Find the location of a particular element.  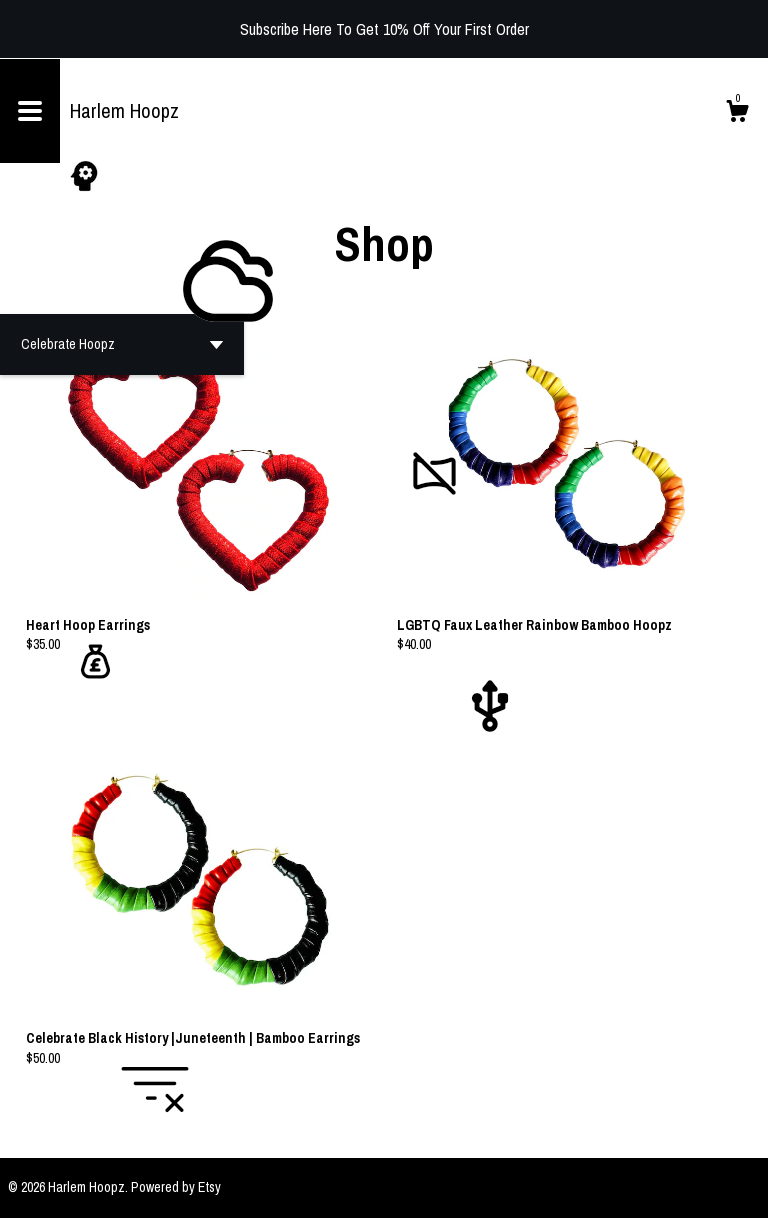

indicates cloudy weather conditions is located at coordinates (228, 281).